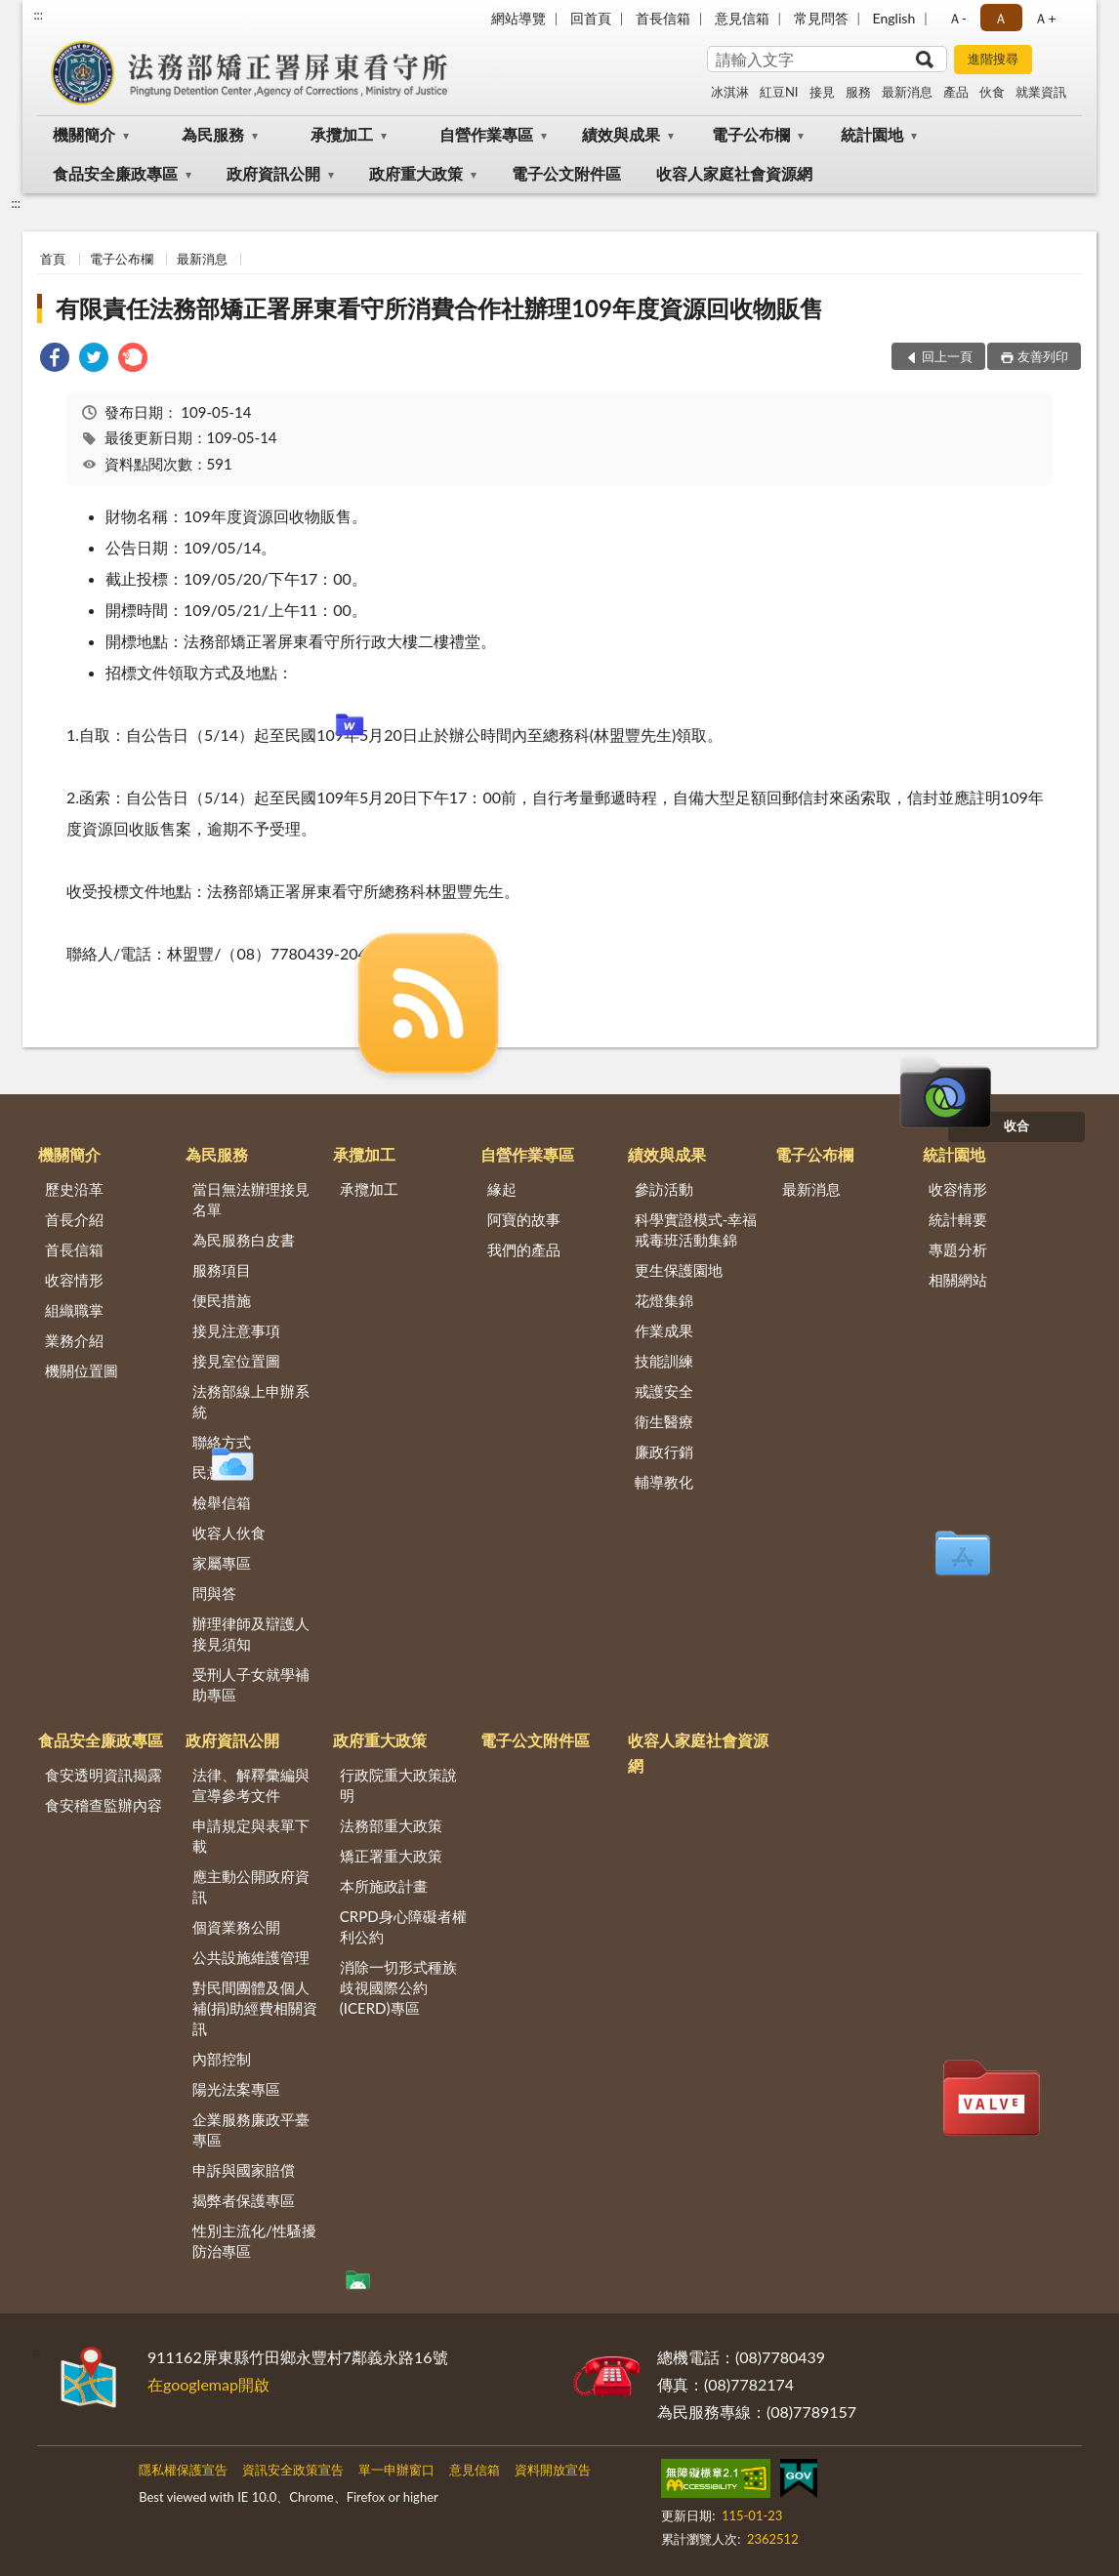  What do you see at coordinates (350, 725) in the screenshot?
I see `folder containing Webflow project files` at bounding box center [350, 725].